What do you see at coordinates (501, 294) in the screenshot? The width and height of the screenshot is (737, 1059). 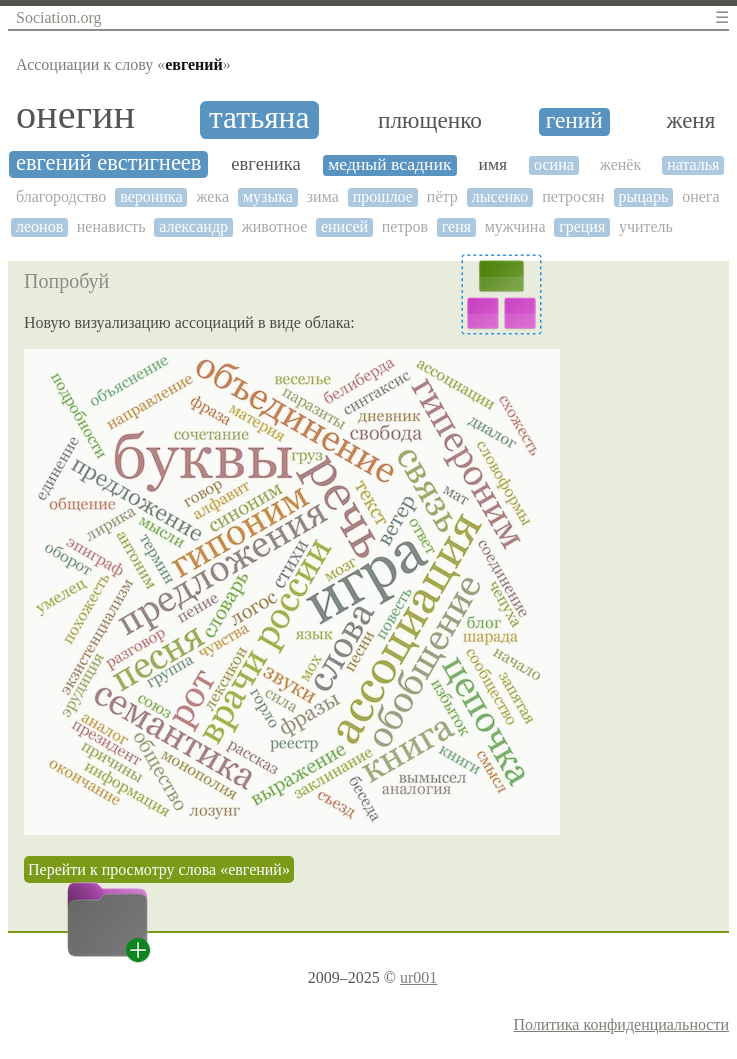 I see `select all items in the current view` at bounding box center [501, 294].